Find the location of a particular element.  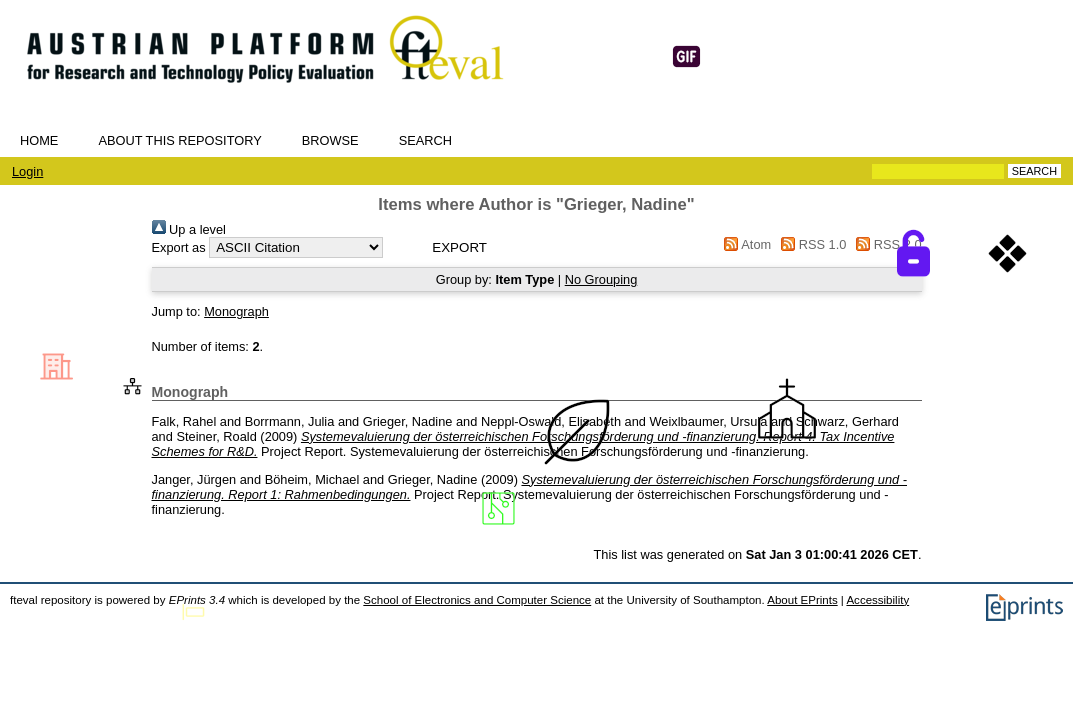

view network topology or connected devices is located at coordinates (132, 386).